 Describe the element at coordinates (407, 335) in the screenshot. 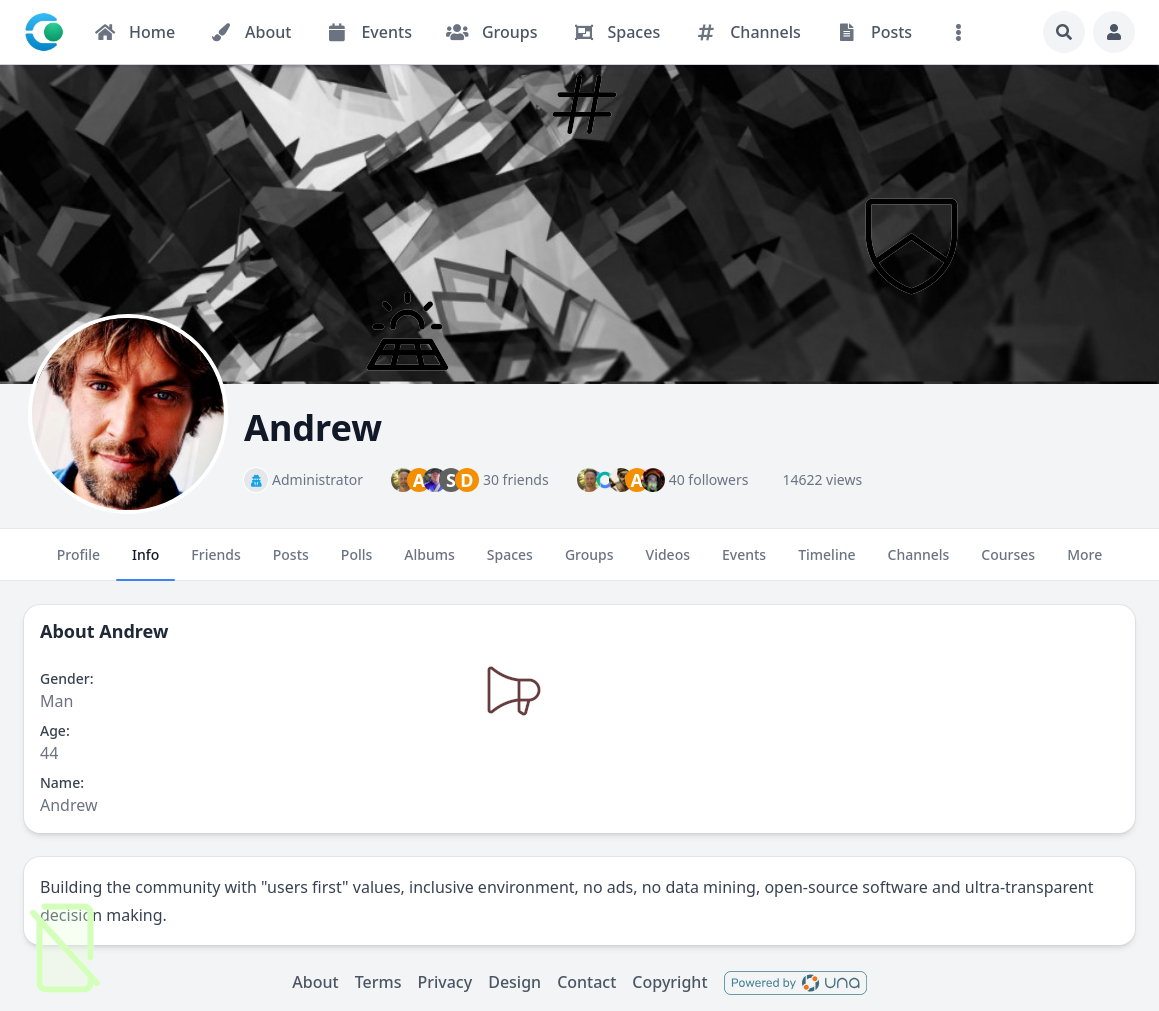

I see `view solar energy or panel status` at that location.